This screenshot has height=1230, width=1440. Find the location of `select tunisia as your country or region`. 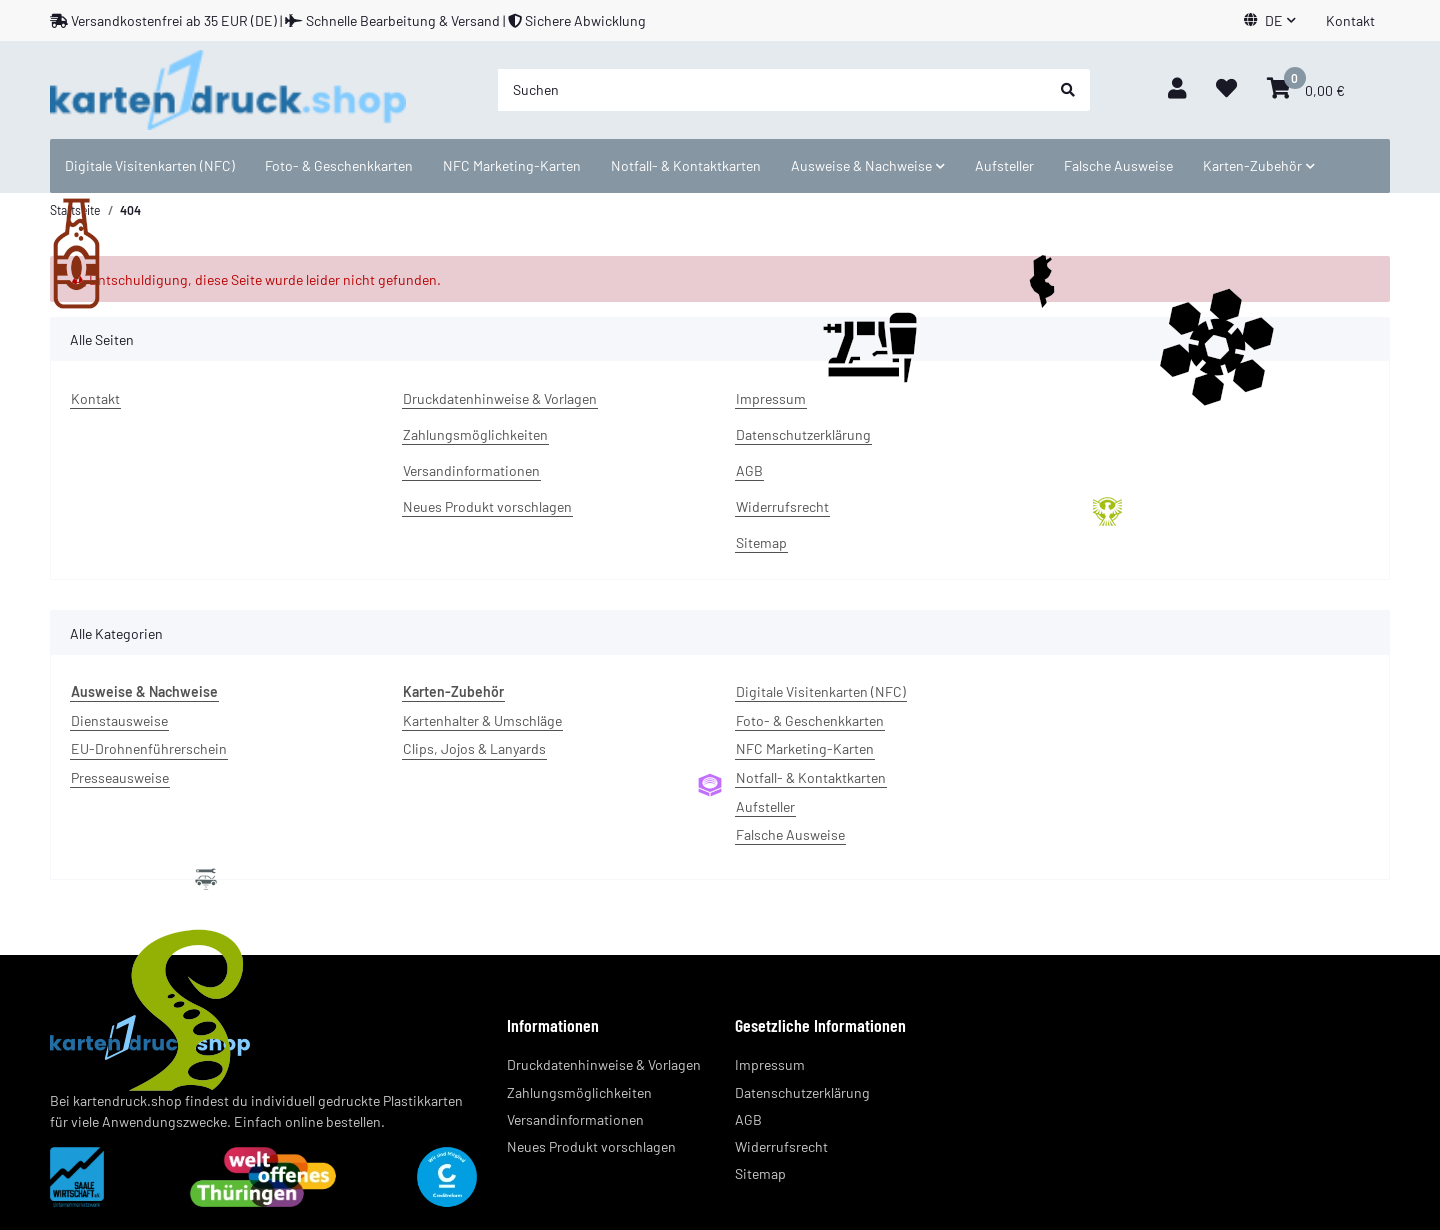

select tunisia as your country or region is located at coordinates (1044, 281).